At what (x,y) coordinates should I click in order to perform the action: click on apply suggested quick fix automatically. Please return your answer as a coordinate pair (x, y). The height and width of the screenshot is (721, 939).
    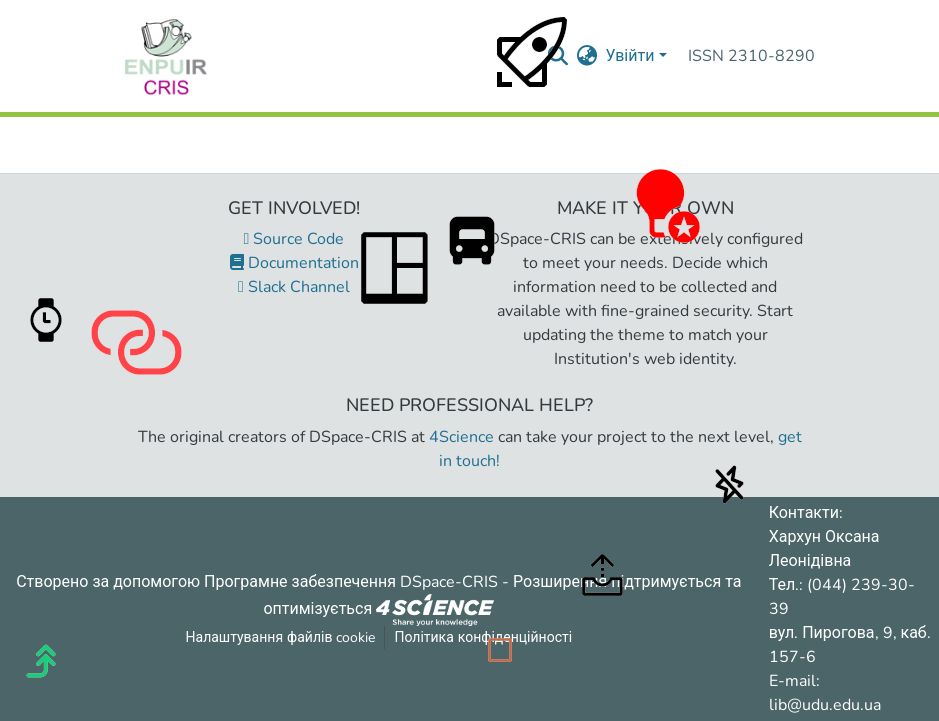
    Looking at the image, I should click on (663, 206).